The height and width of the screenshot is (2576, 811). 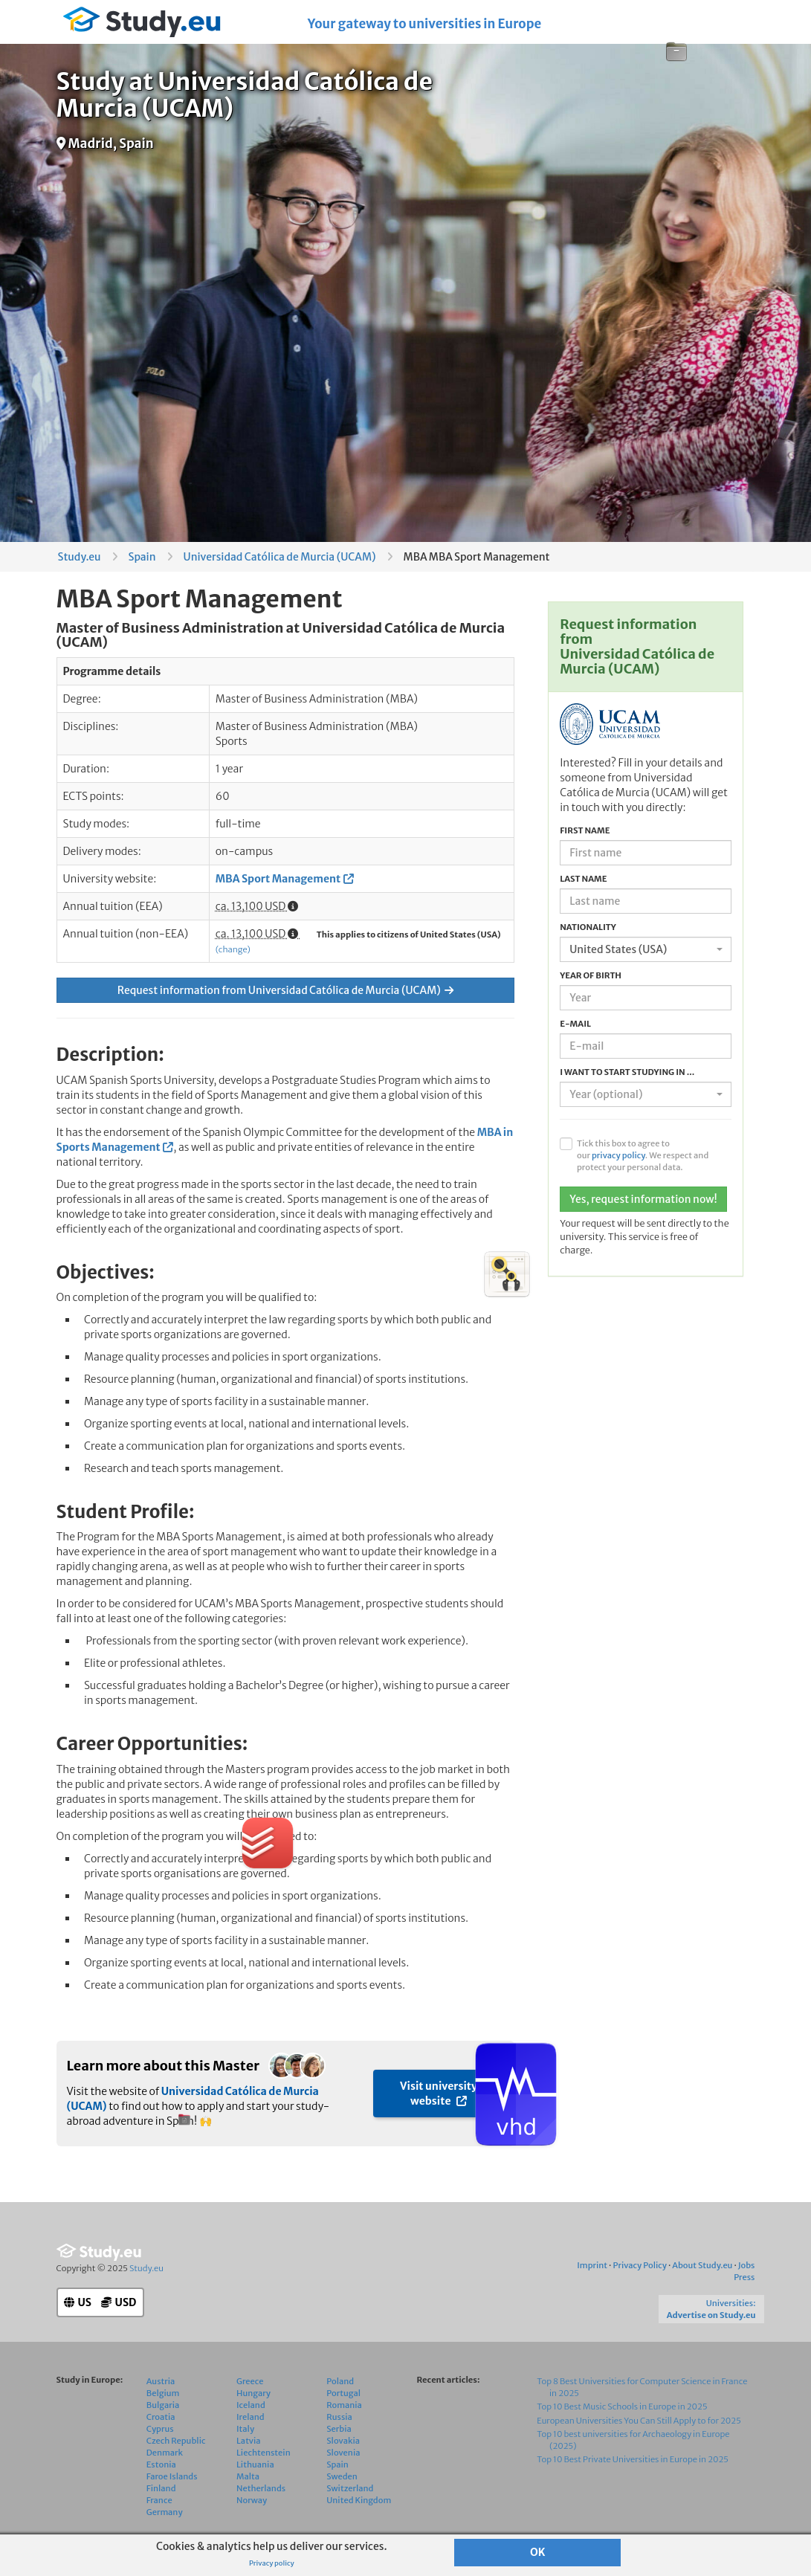 What do you see at coordinates (268, 1843) in the screenshot?
I see `open todoist task management app` at bounding box center [268, 1843].